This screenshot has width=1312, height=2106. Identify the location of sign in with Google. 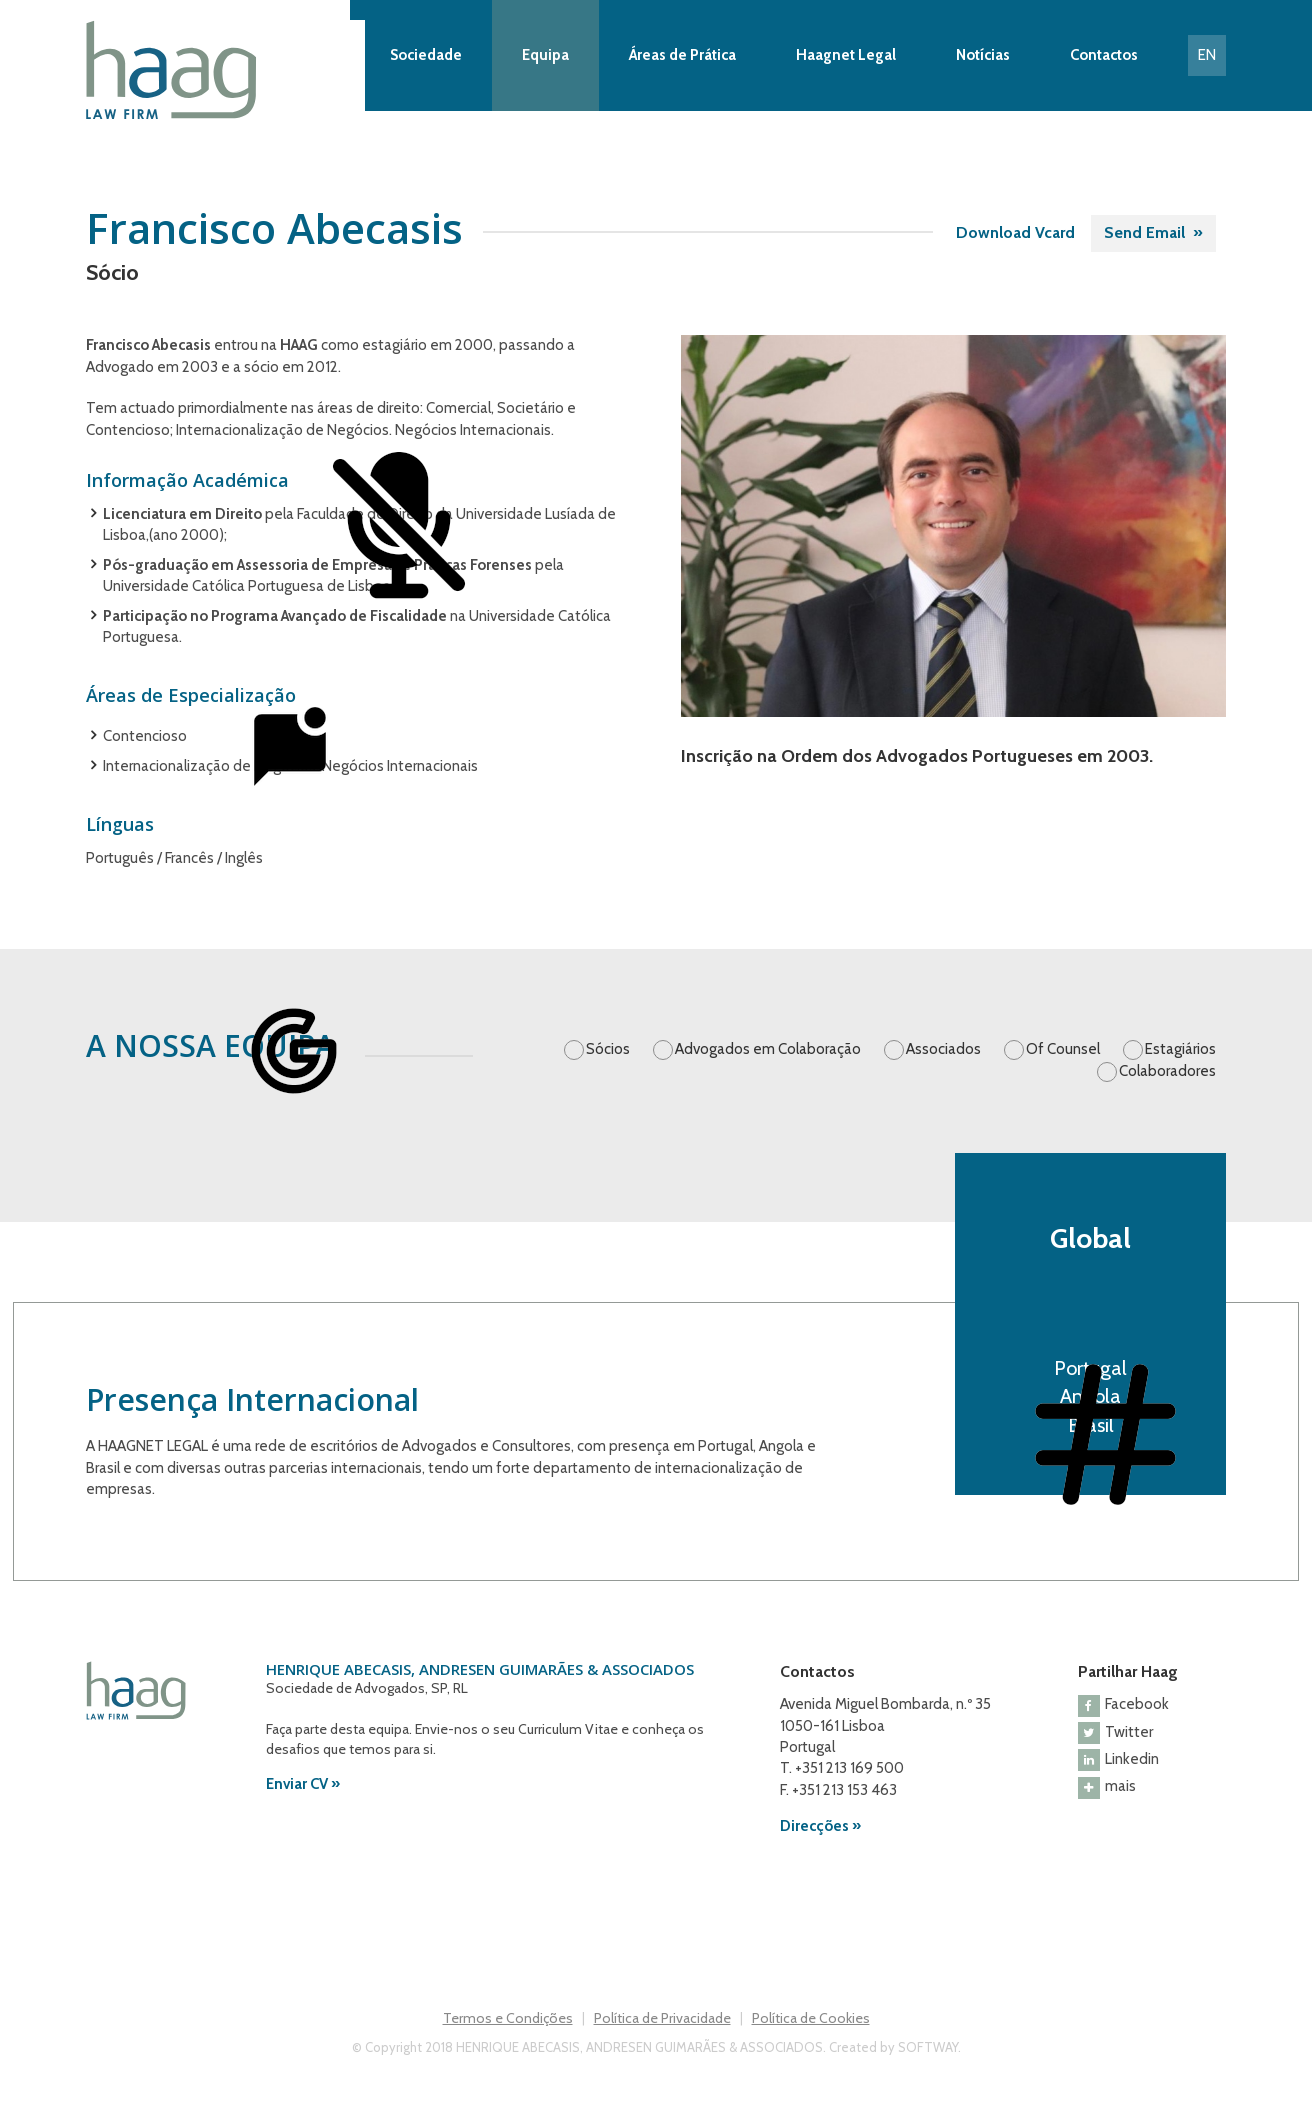
(294, 1051).